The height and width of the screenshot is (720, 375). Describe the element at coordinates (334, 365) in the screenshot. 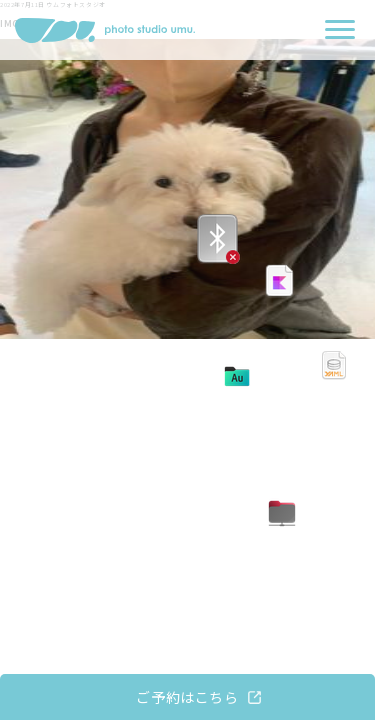

I see `a yaml configuration file` at that location.